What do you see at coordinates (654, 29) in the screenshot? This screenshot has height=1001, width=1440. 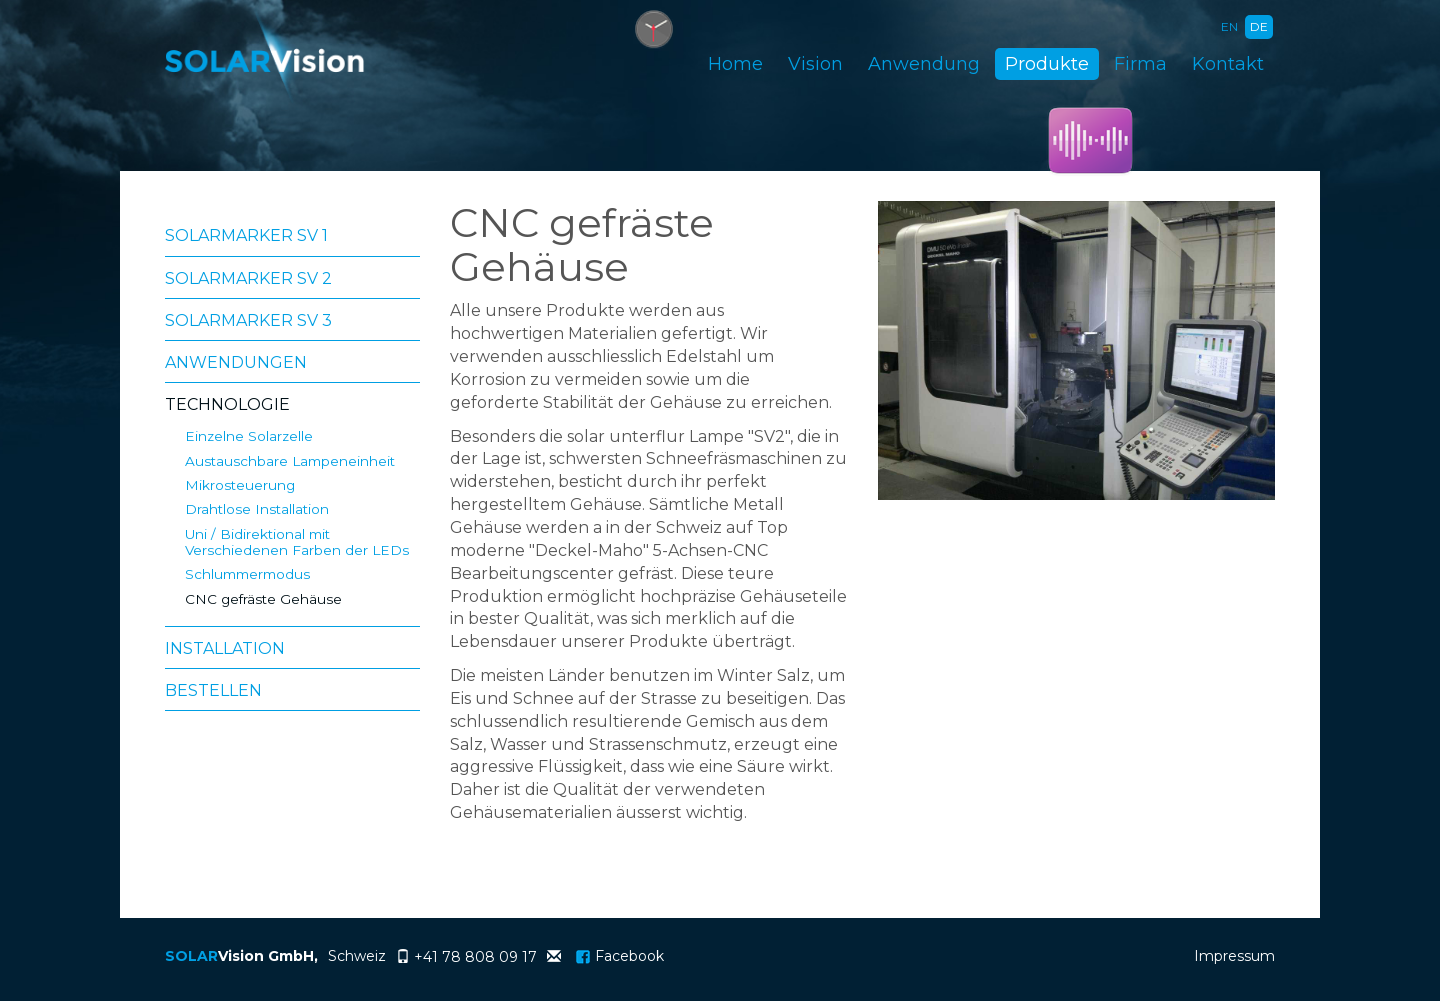 I see `open the clocks app` at bounding box center [654, 29].